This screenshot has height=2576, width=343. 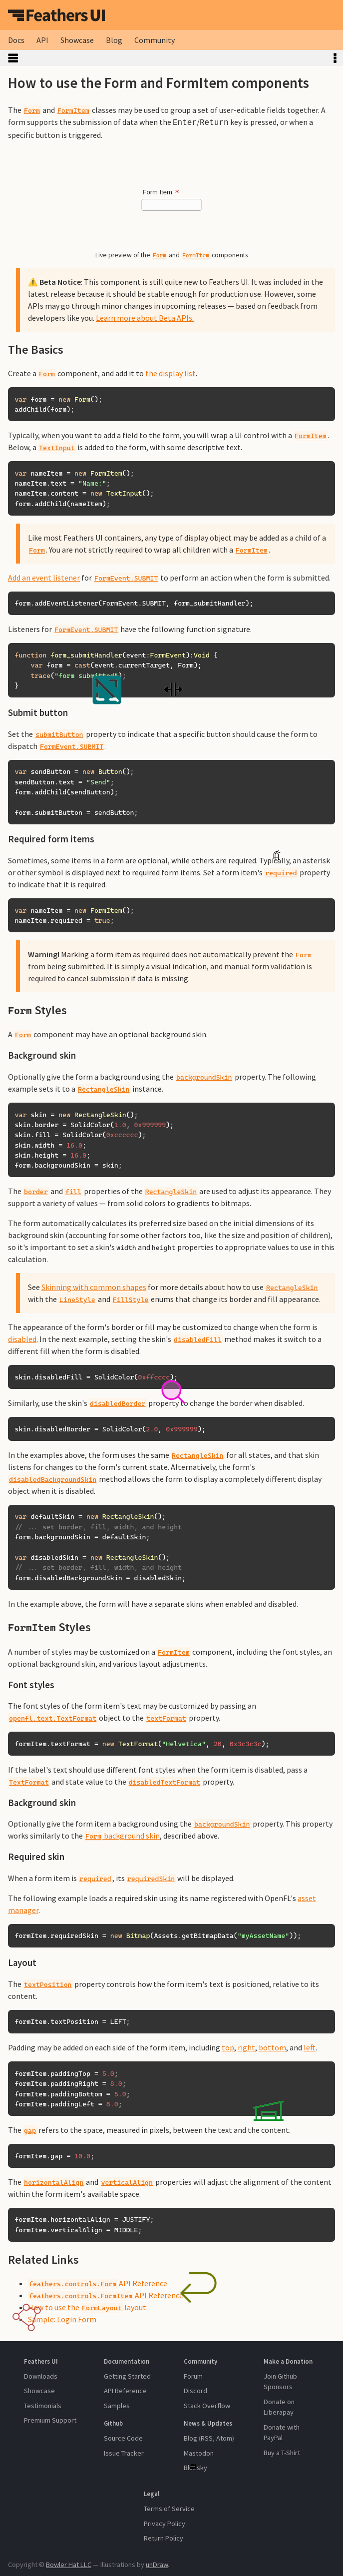 What do you see at coordinates (173, 689) in the screenshot?
I see `split view horizontally` at bounding box center [173, 689].